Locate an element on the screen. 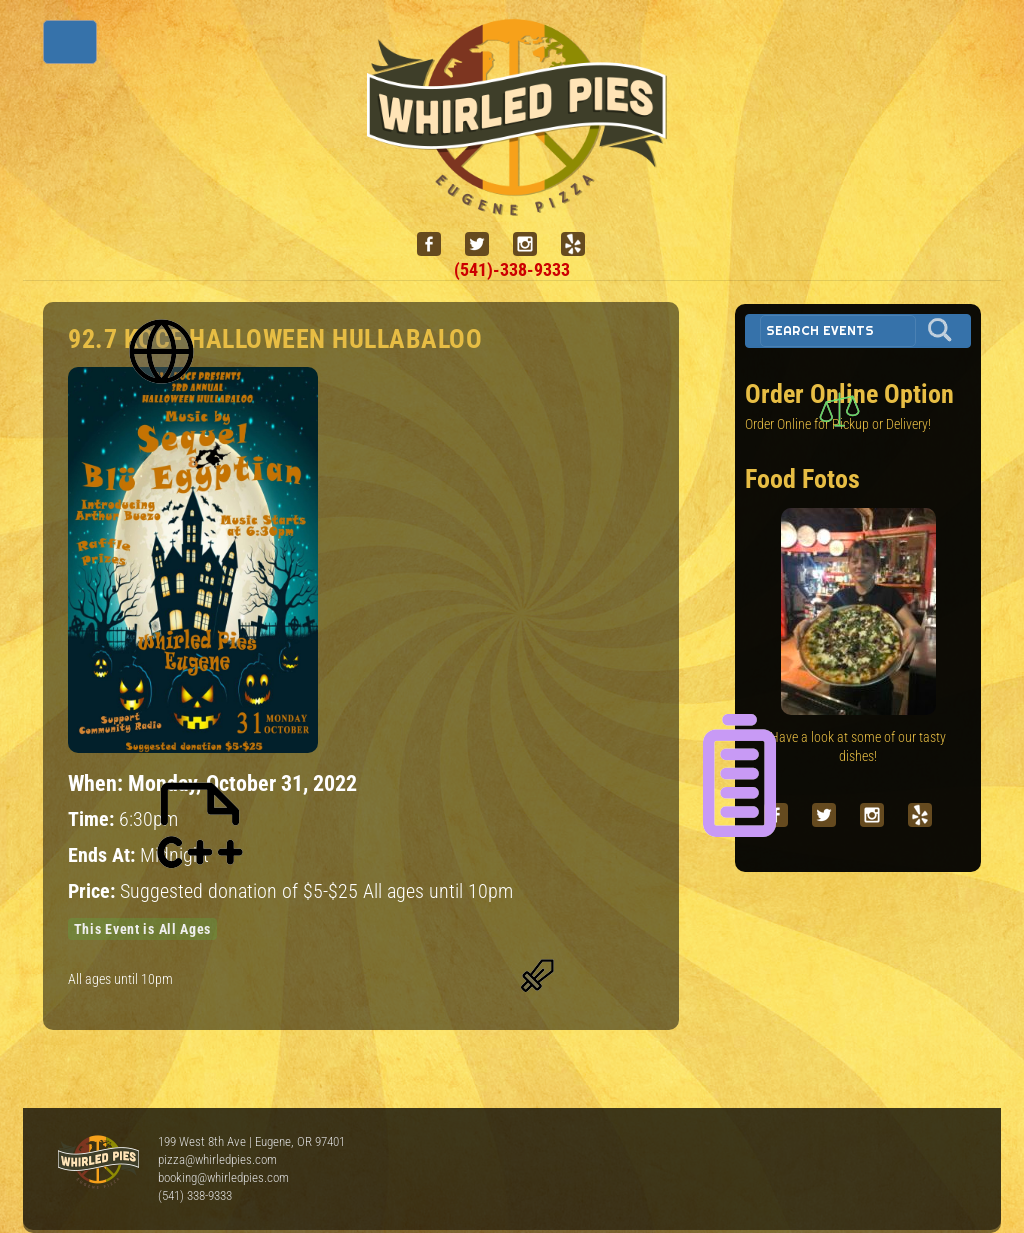  switch to global or worldwide view is located at coordinates (161, 351).